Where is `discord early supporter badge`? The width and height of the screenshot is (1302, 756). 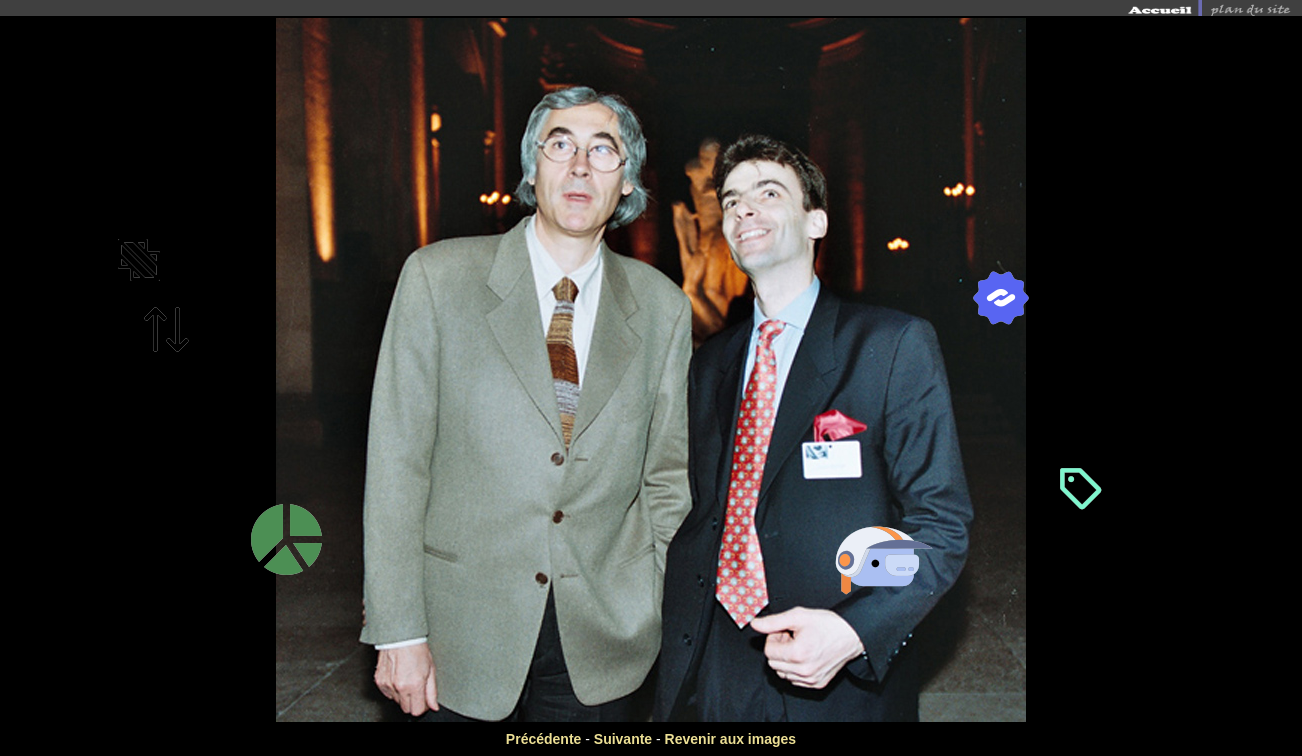
discord early supporter badge is located at coordinates (884, 560).